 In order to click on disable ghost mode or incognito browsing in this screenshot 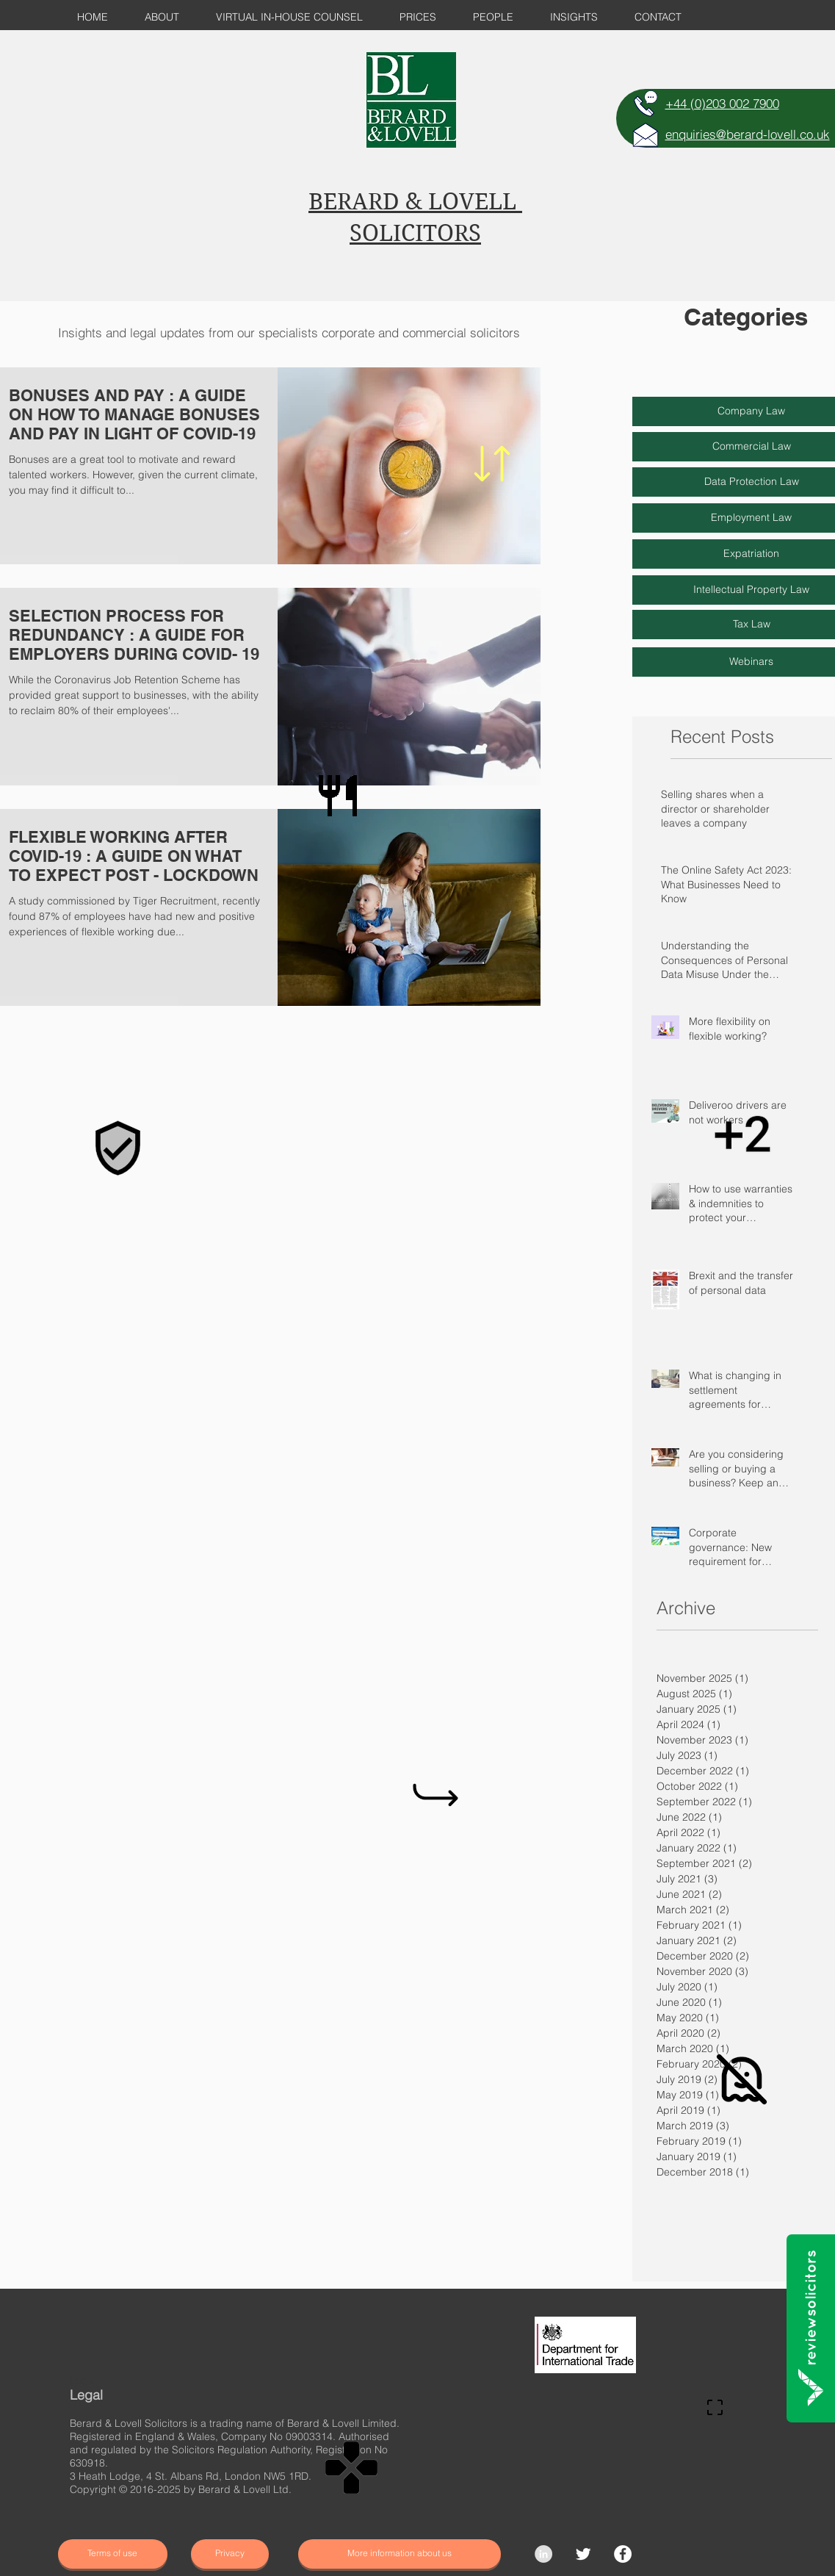, I will do `click(742, 2079)`.